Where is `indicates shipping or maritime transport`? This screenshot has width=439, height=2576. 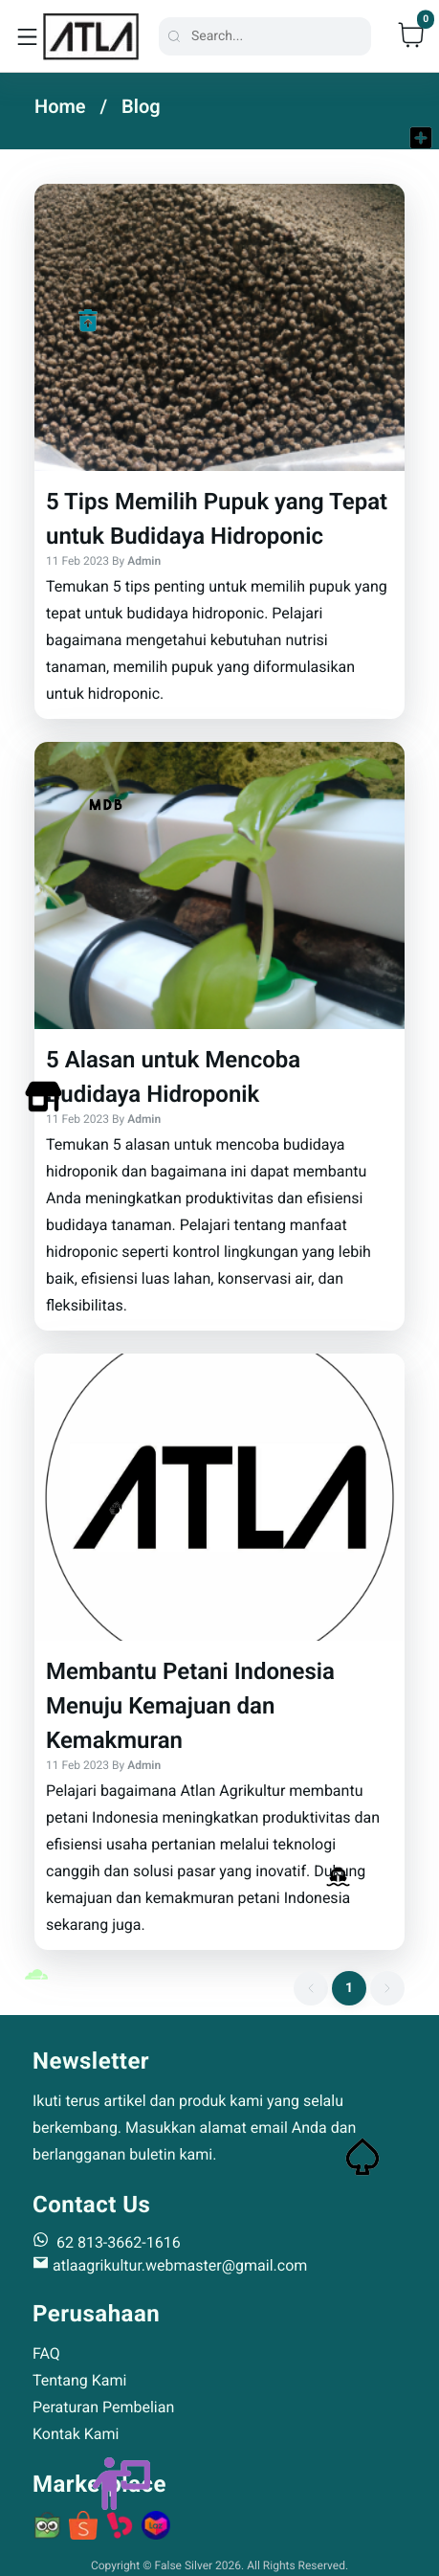
indicates shipping or maritime transport is located at coordinates (338, 1876).